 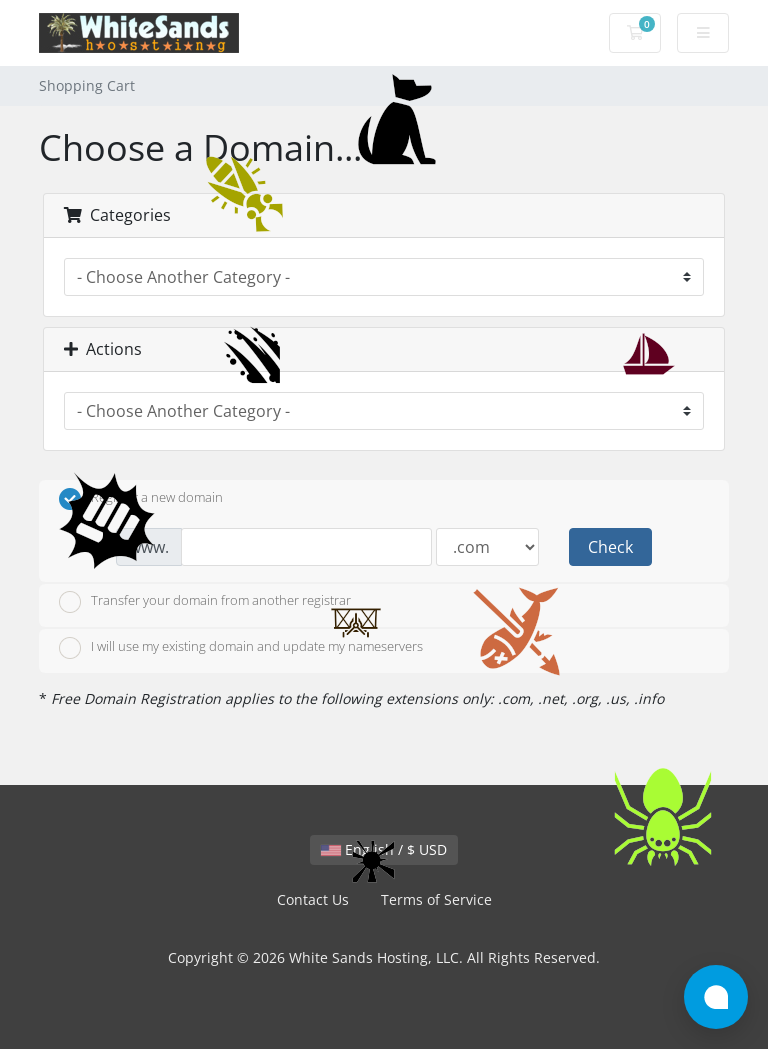 What do you see at coordinates (516, 631) in the screenshot?
I see `spearfishing activity or game mode` at bounding box center [516, 631].